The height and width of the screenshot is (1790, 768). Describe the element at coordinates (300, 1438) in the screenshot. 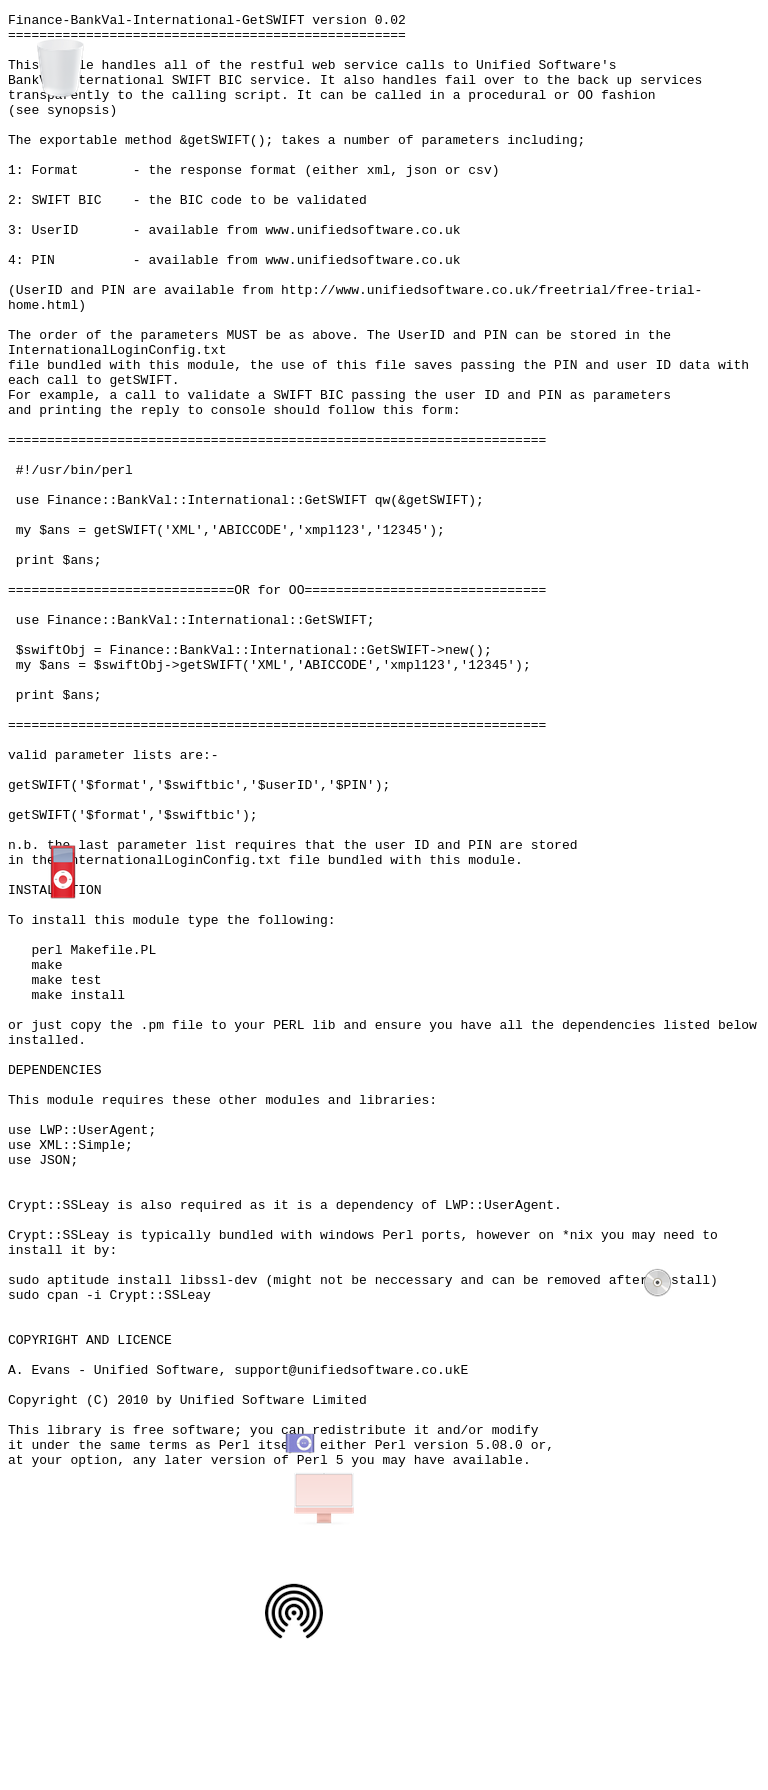

I see `iPod shuffle device connected` at that location.